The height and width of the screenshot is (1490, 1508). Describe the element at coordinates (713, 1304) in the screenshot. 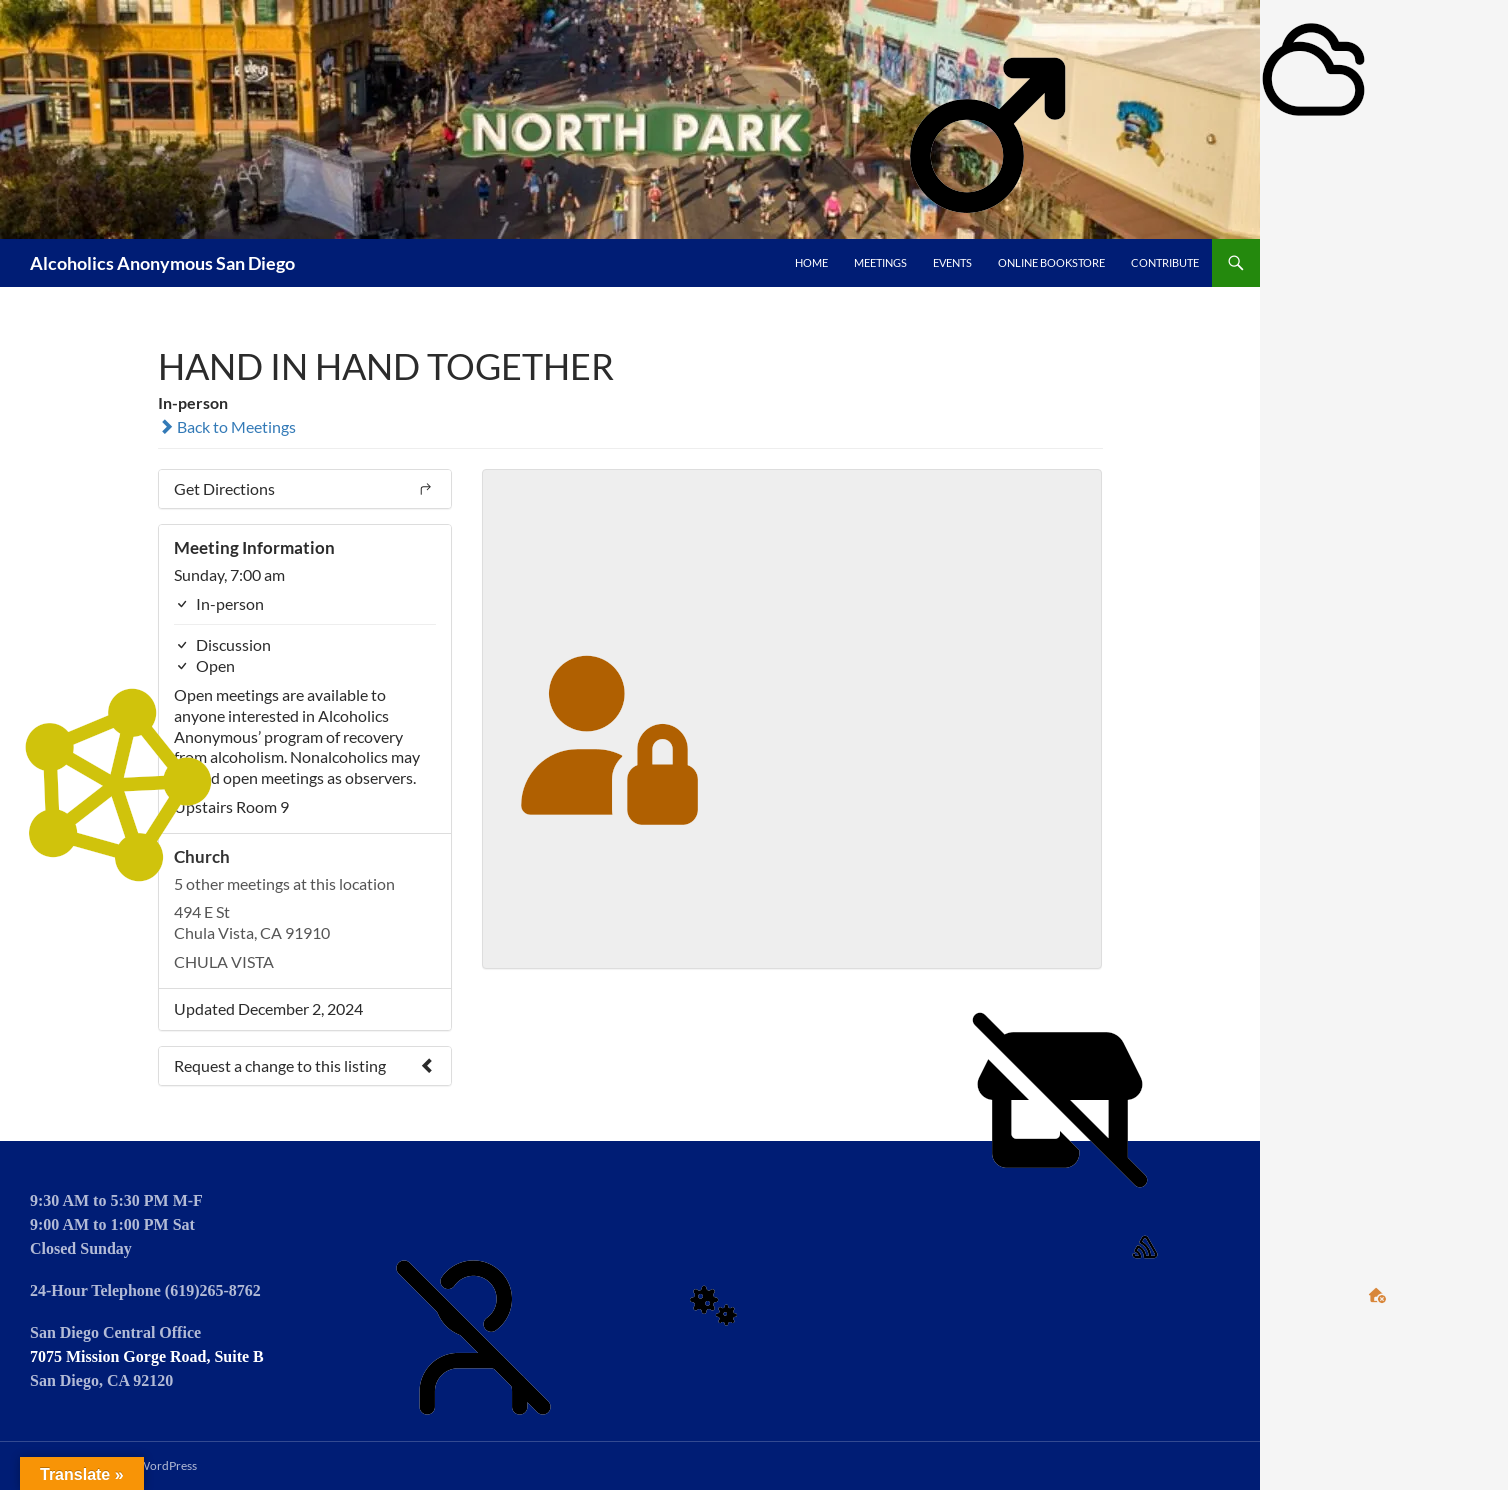

I see `view detected viruses or threats` at that location.